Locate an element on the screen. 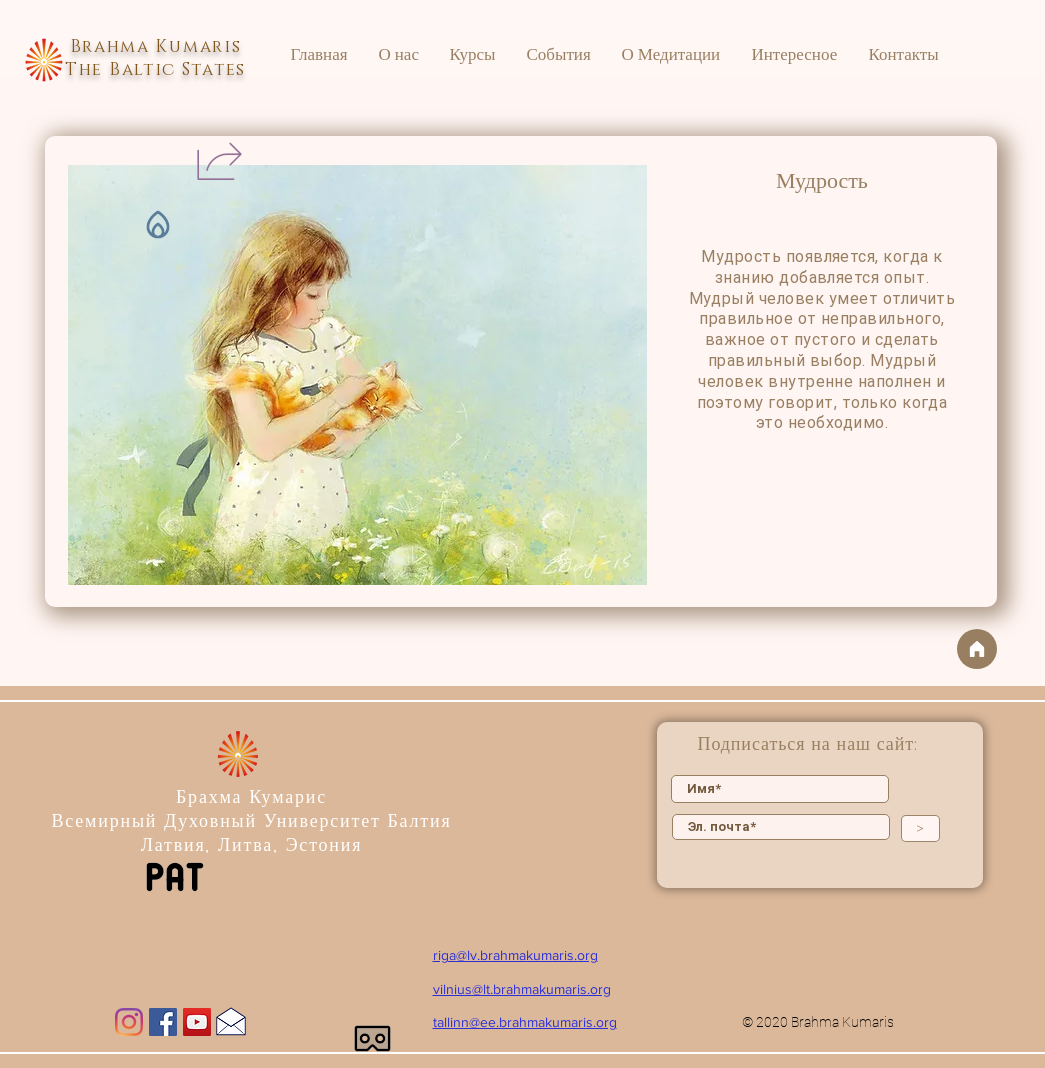 The image size is (1045, 1068). share content with others is located at coordinates (219, 159).